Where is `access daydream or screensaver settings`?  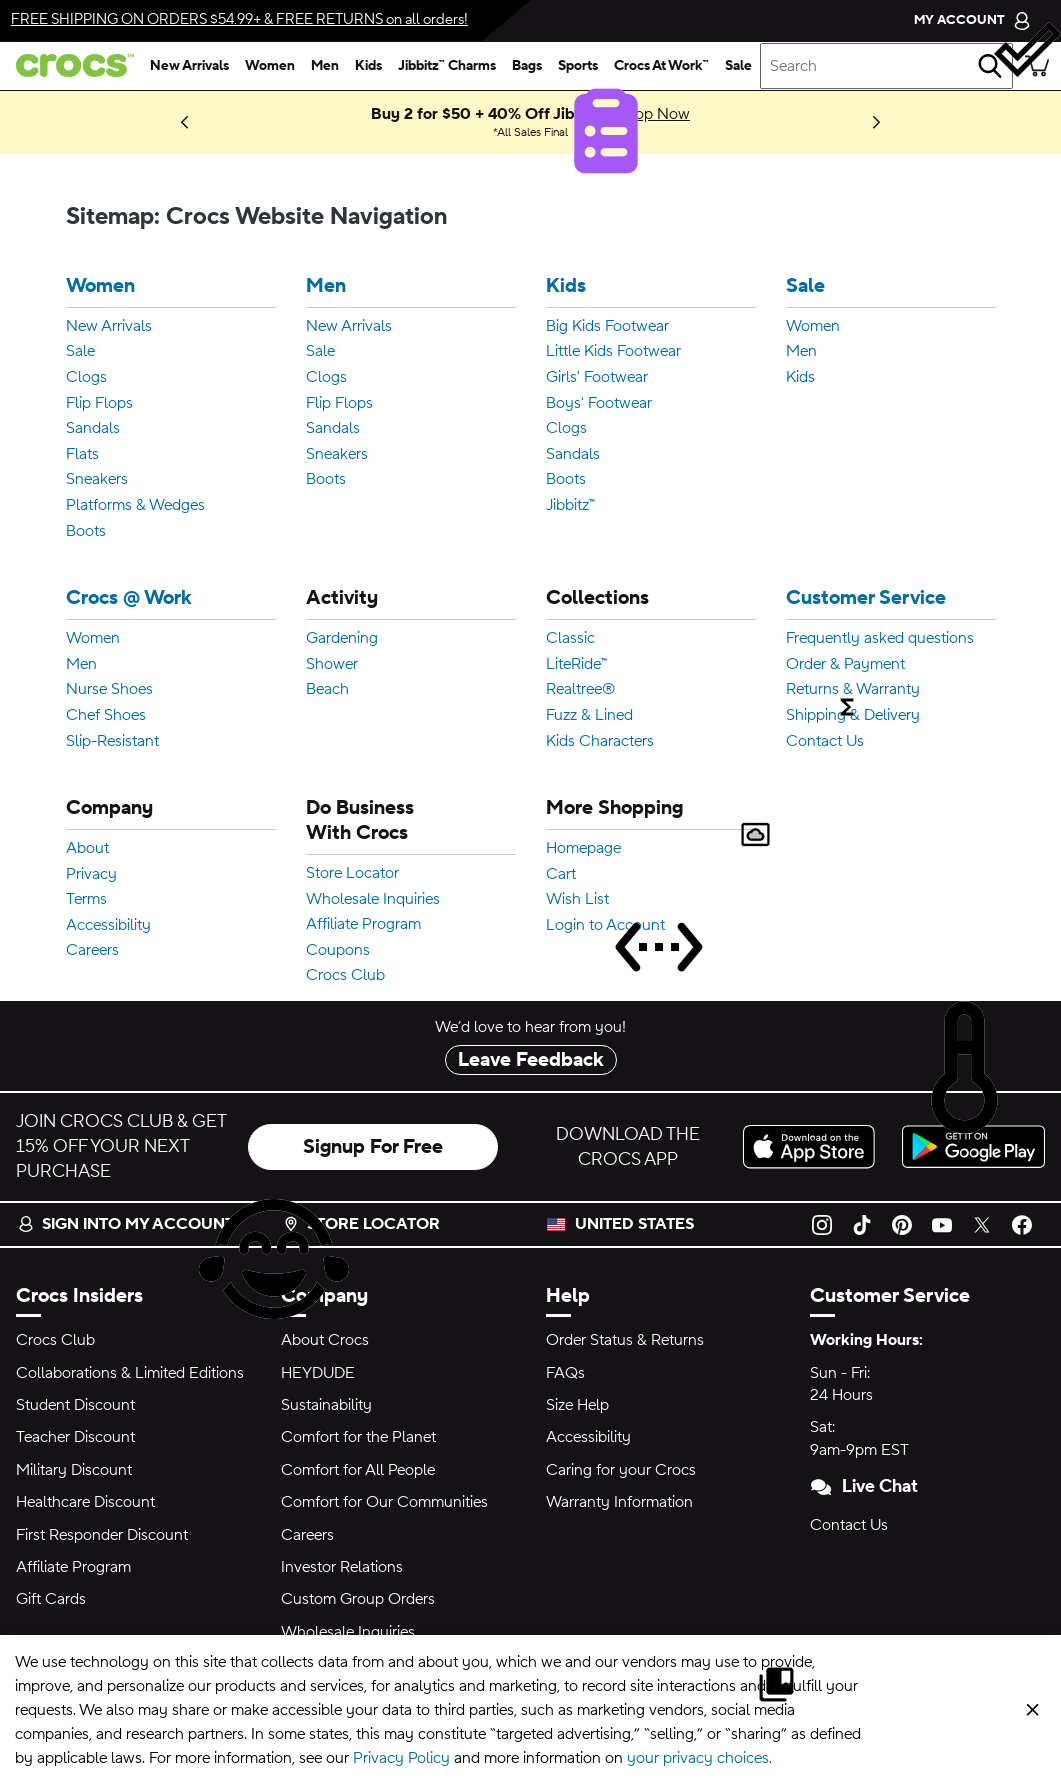
access daydream or screensaver settings is located at coordinates (755, 834).